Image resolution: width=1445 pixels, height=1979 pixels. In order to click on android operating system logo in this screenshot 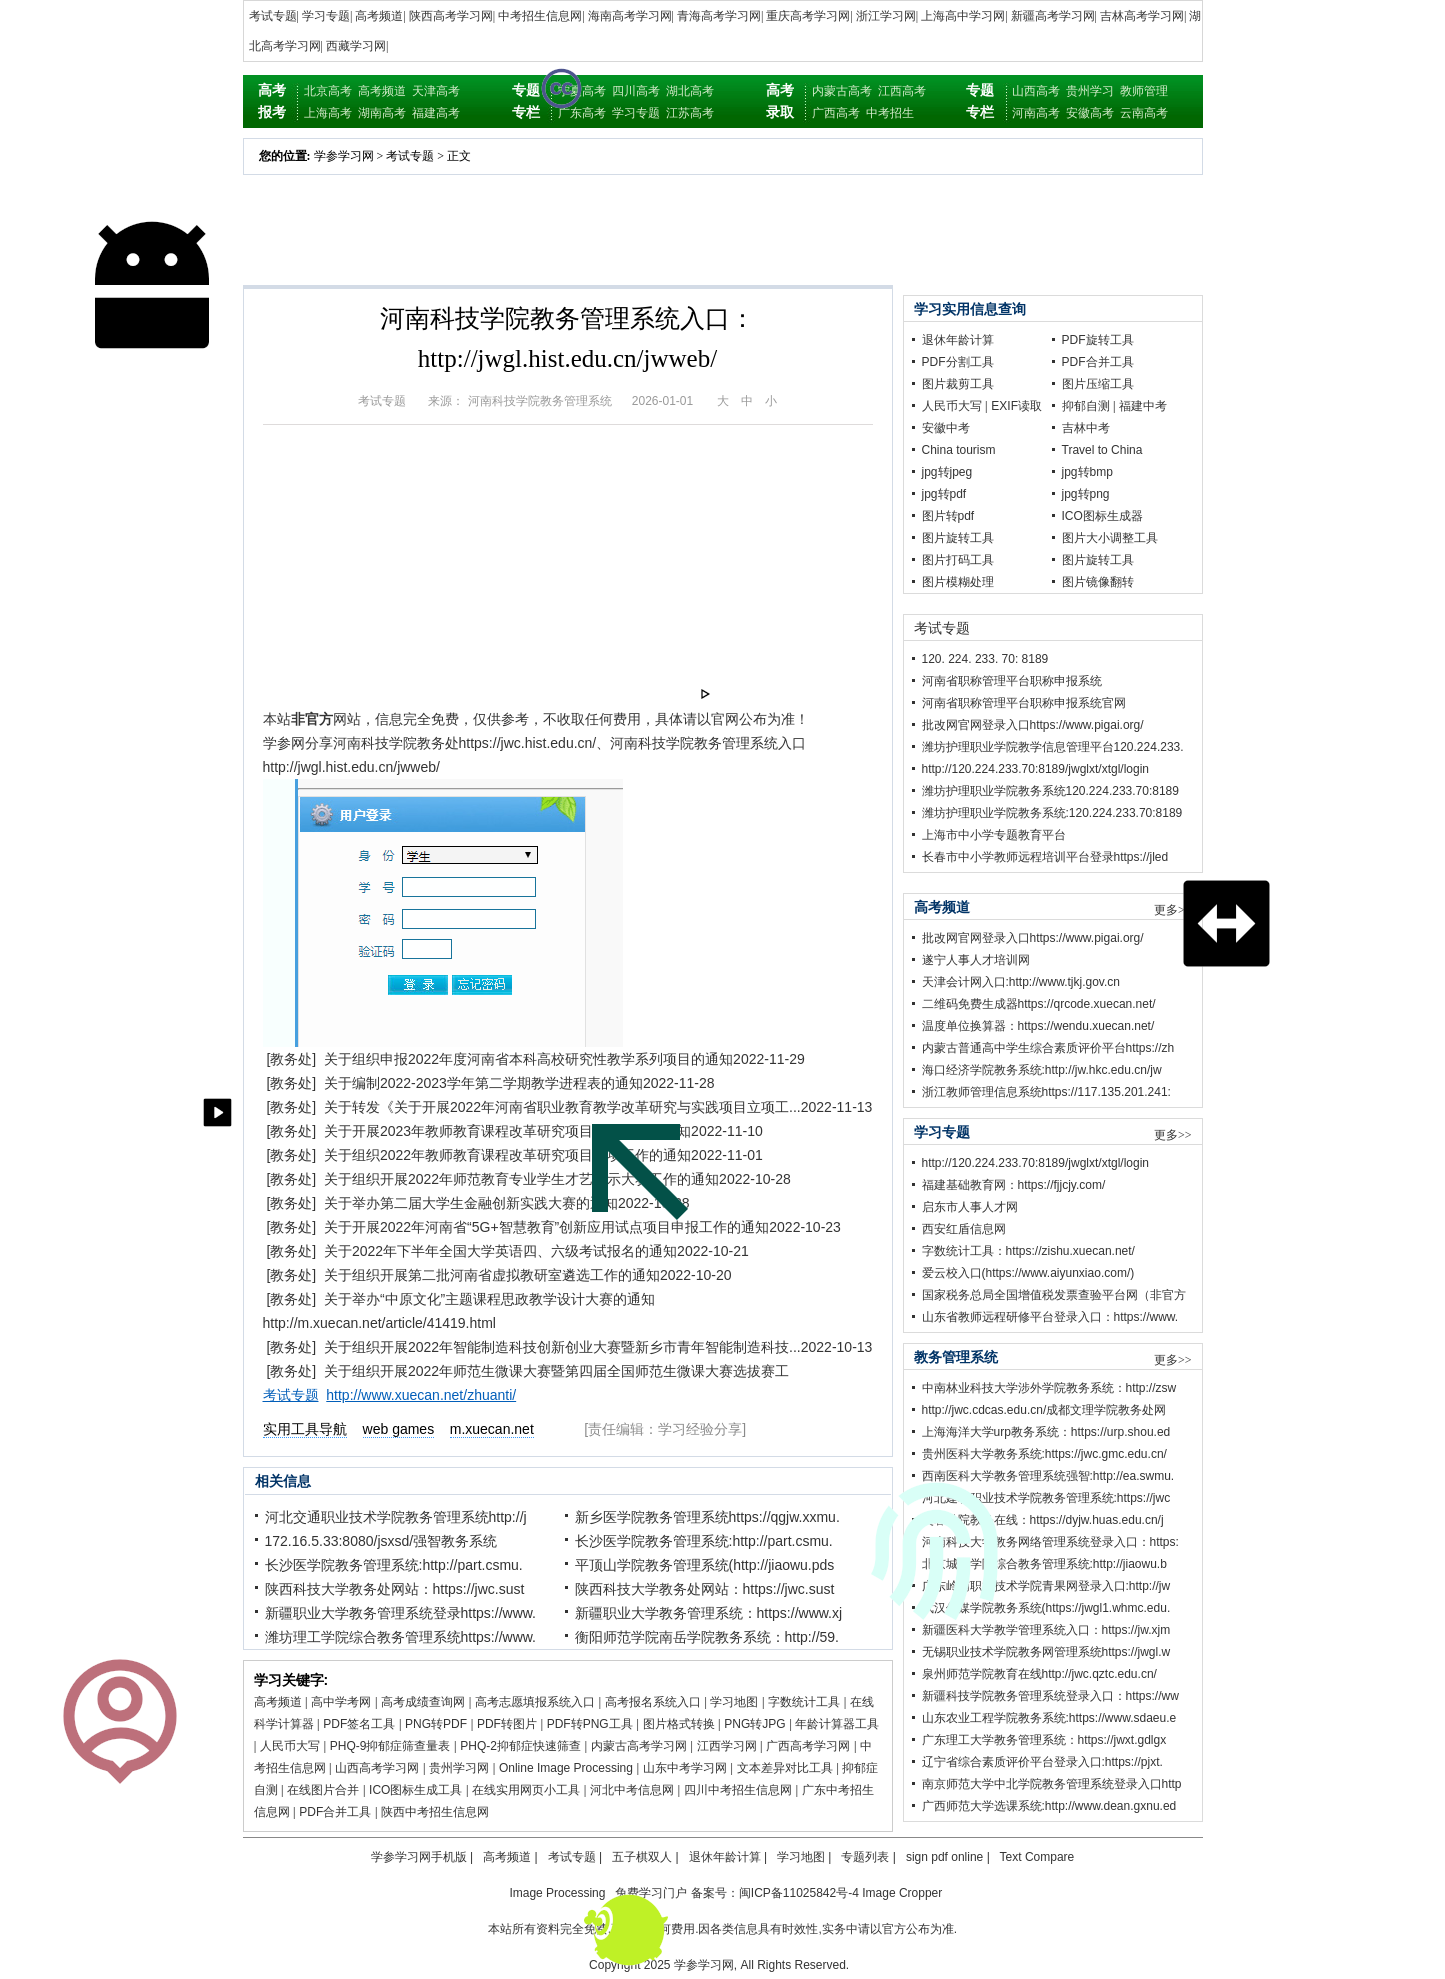, I will do `click(152, 285)`.